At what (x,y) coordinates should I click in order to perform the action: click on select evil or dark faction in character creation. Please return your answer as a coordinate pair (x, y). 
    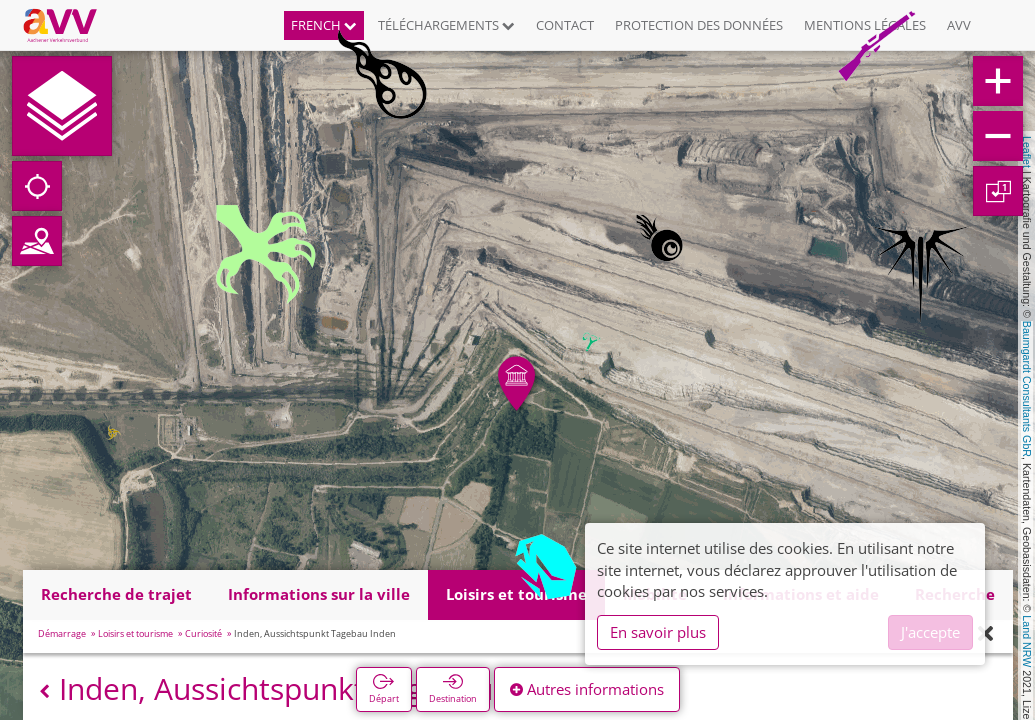
    Looking at the image, I should click on (920, 274).